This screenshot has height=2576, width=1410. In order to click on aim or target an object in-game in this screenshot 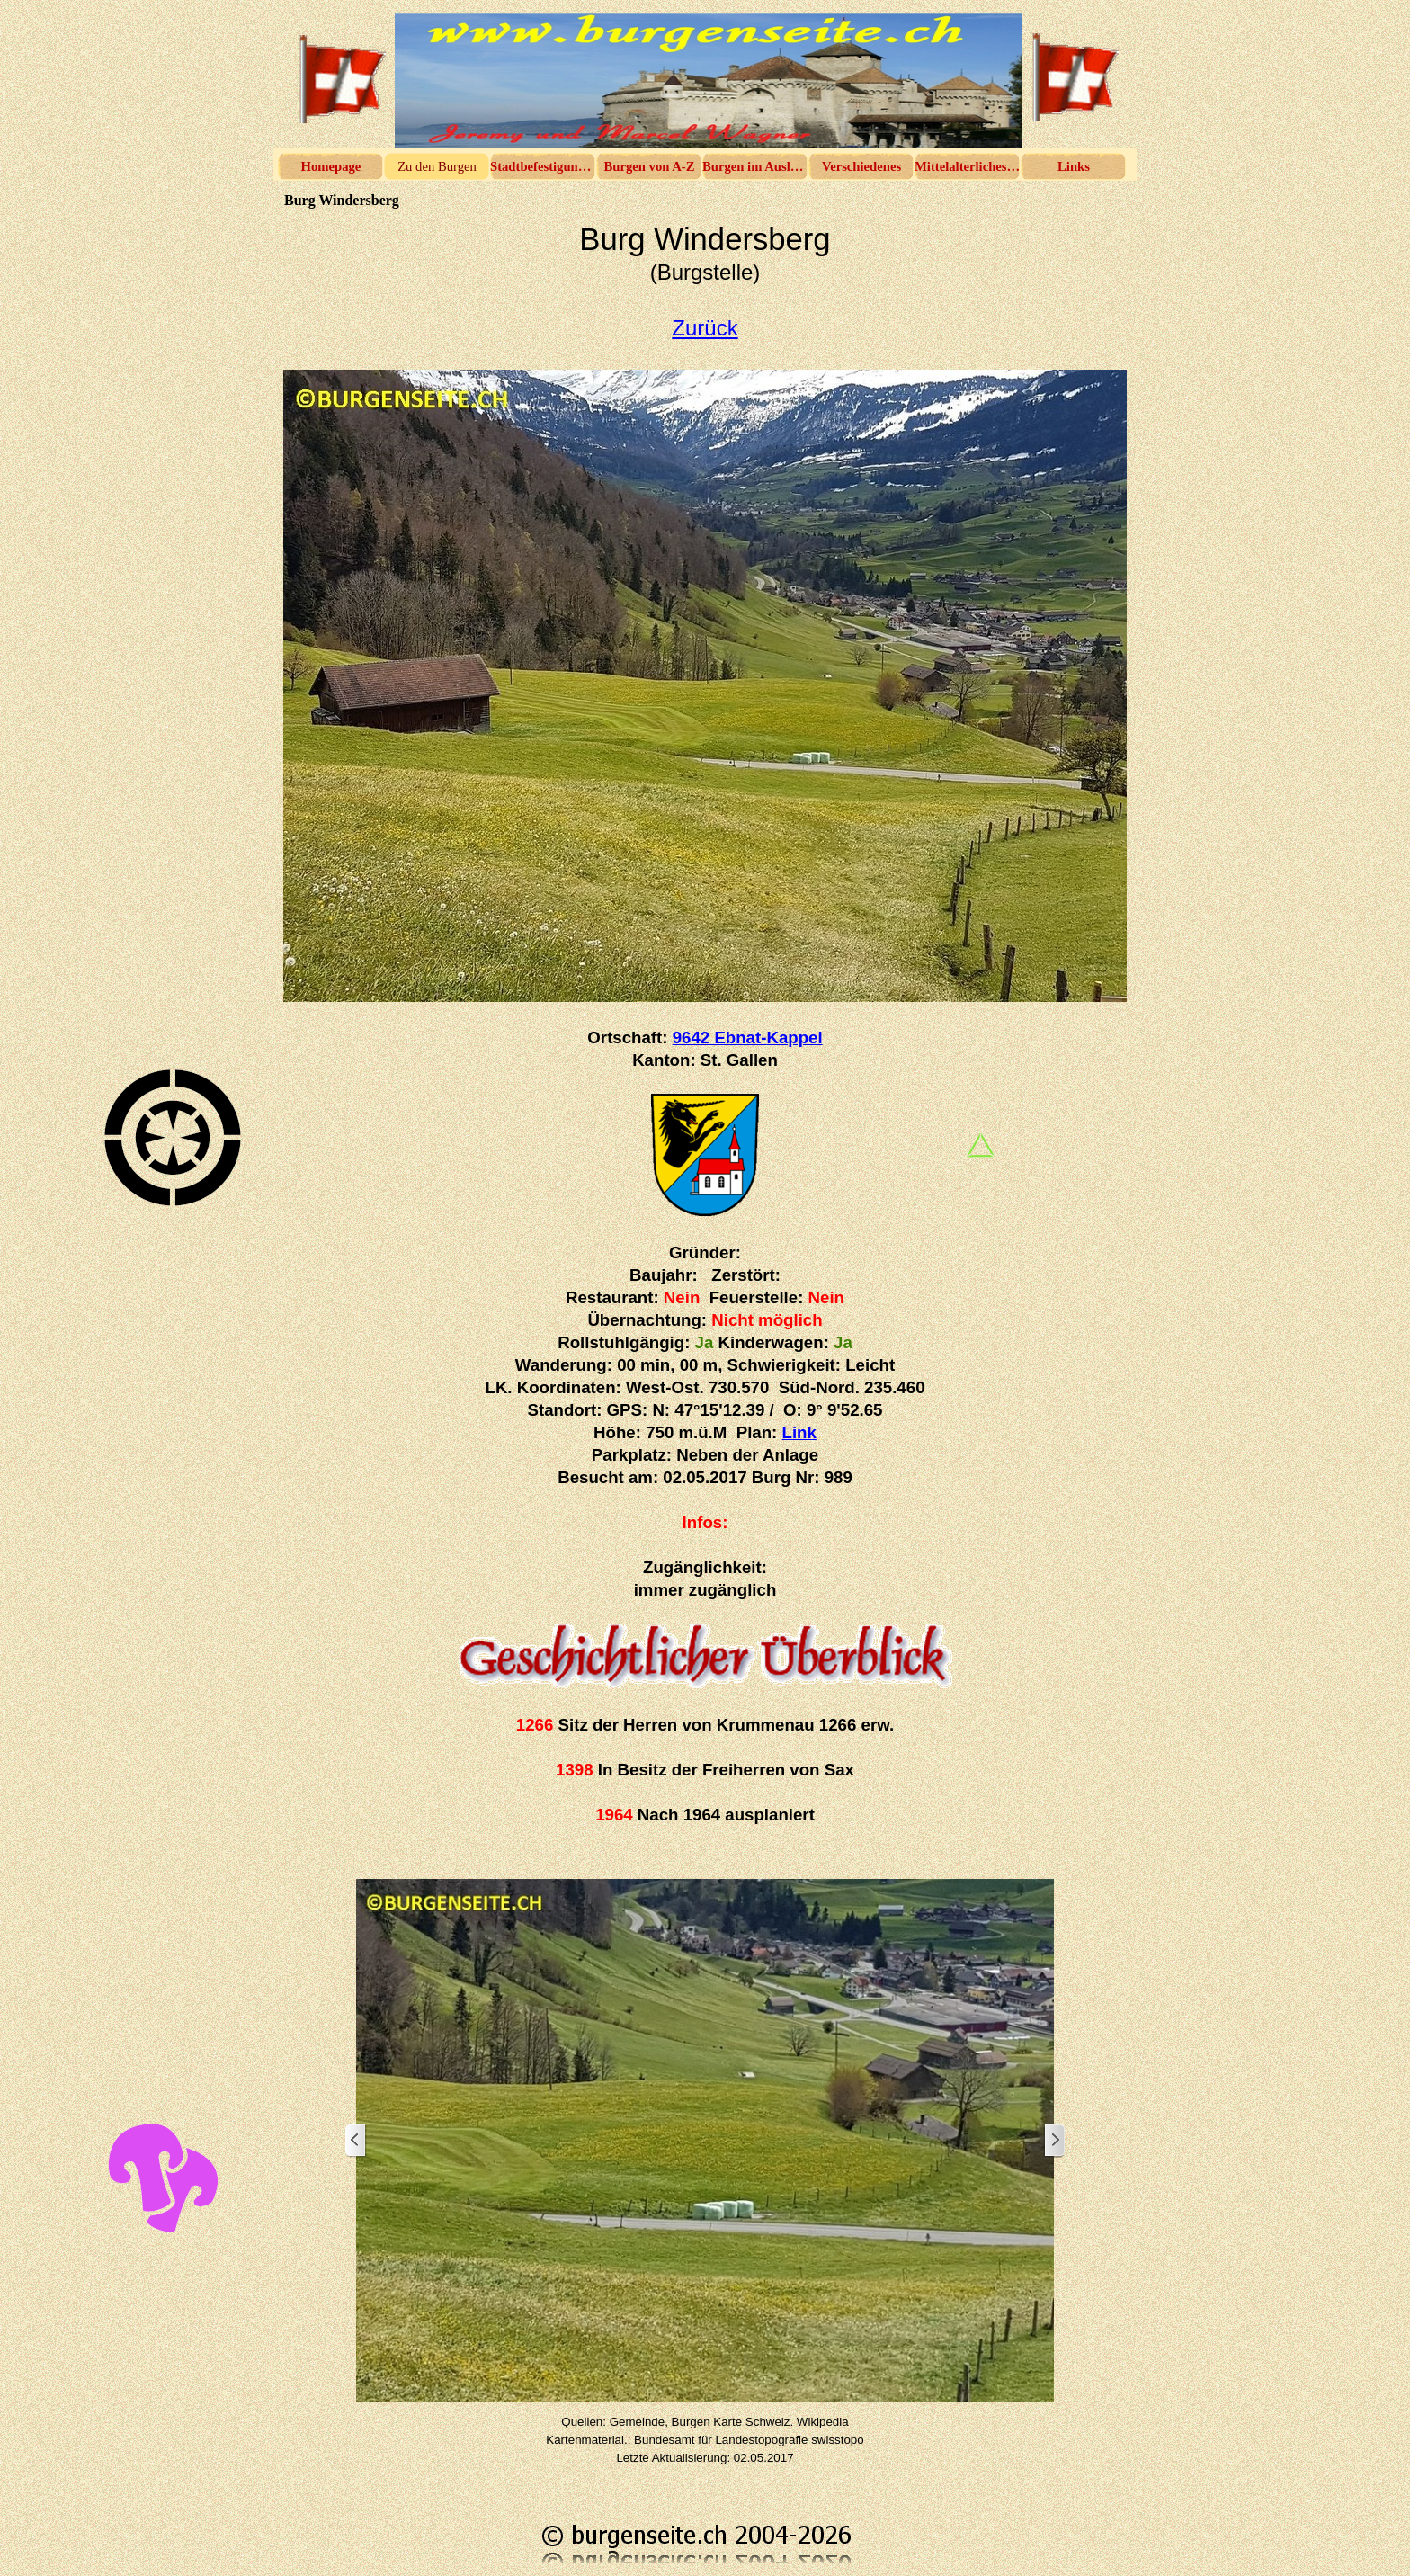, I will do `click(173, 1138)`.